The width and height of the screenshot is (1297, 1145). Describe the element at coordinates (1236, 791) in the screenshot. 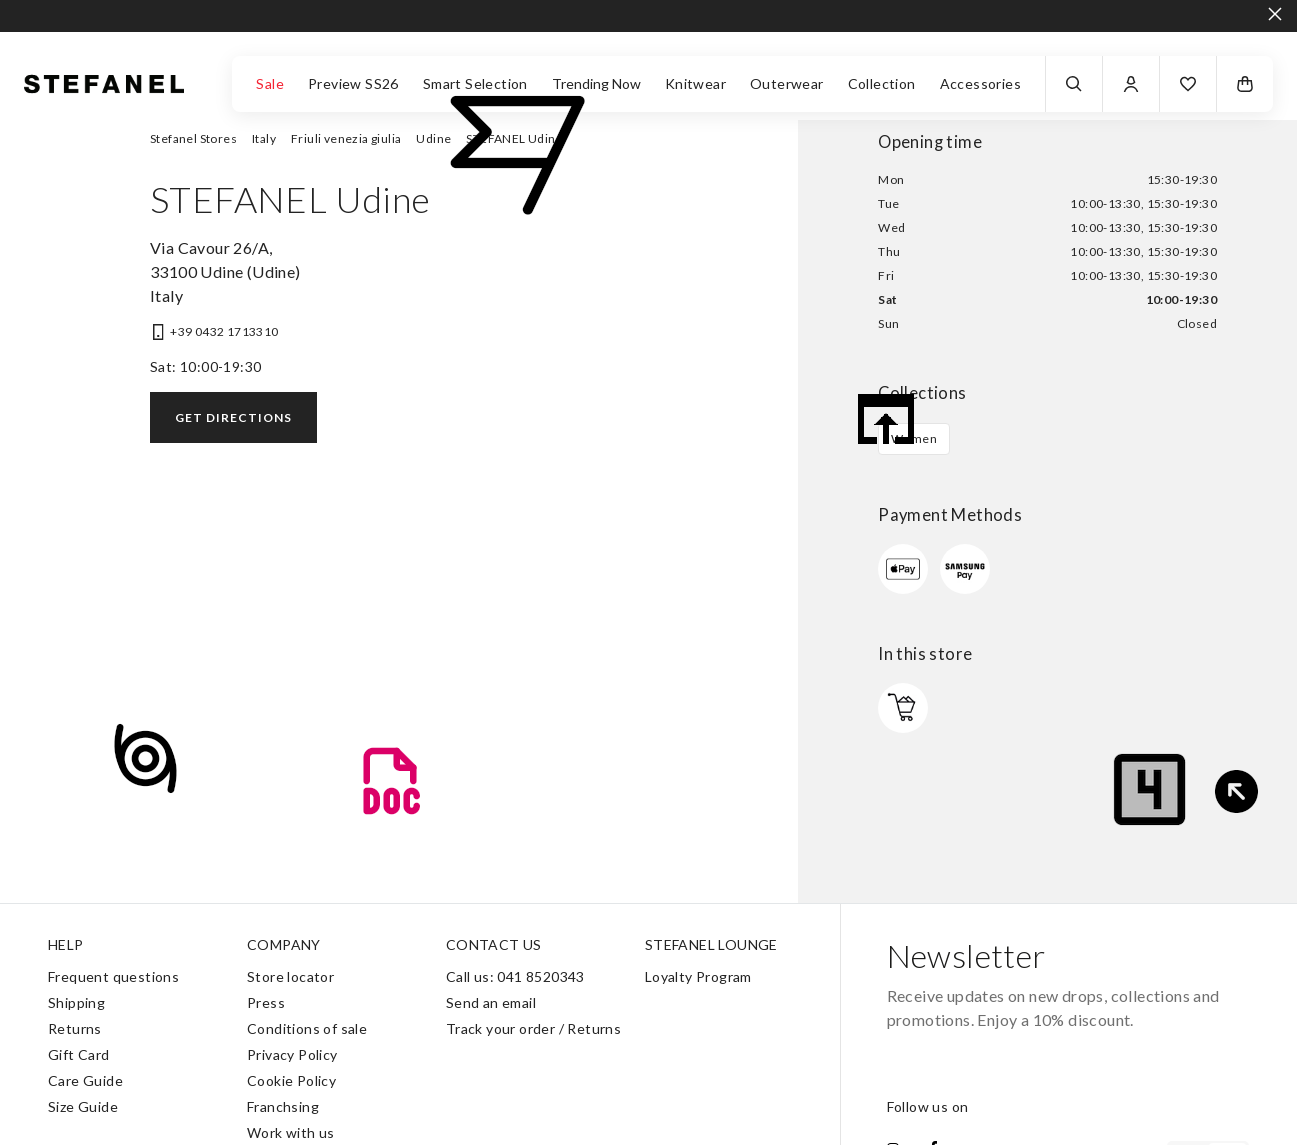

I see `navigate back to the previous screen` at that location.